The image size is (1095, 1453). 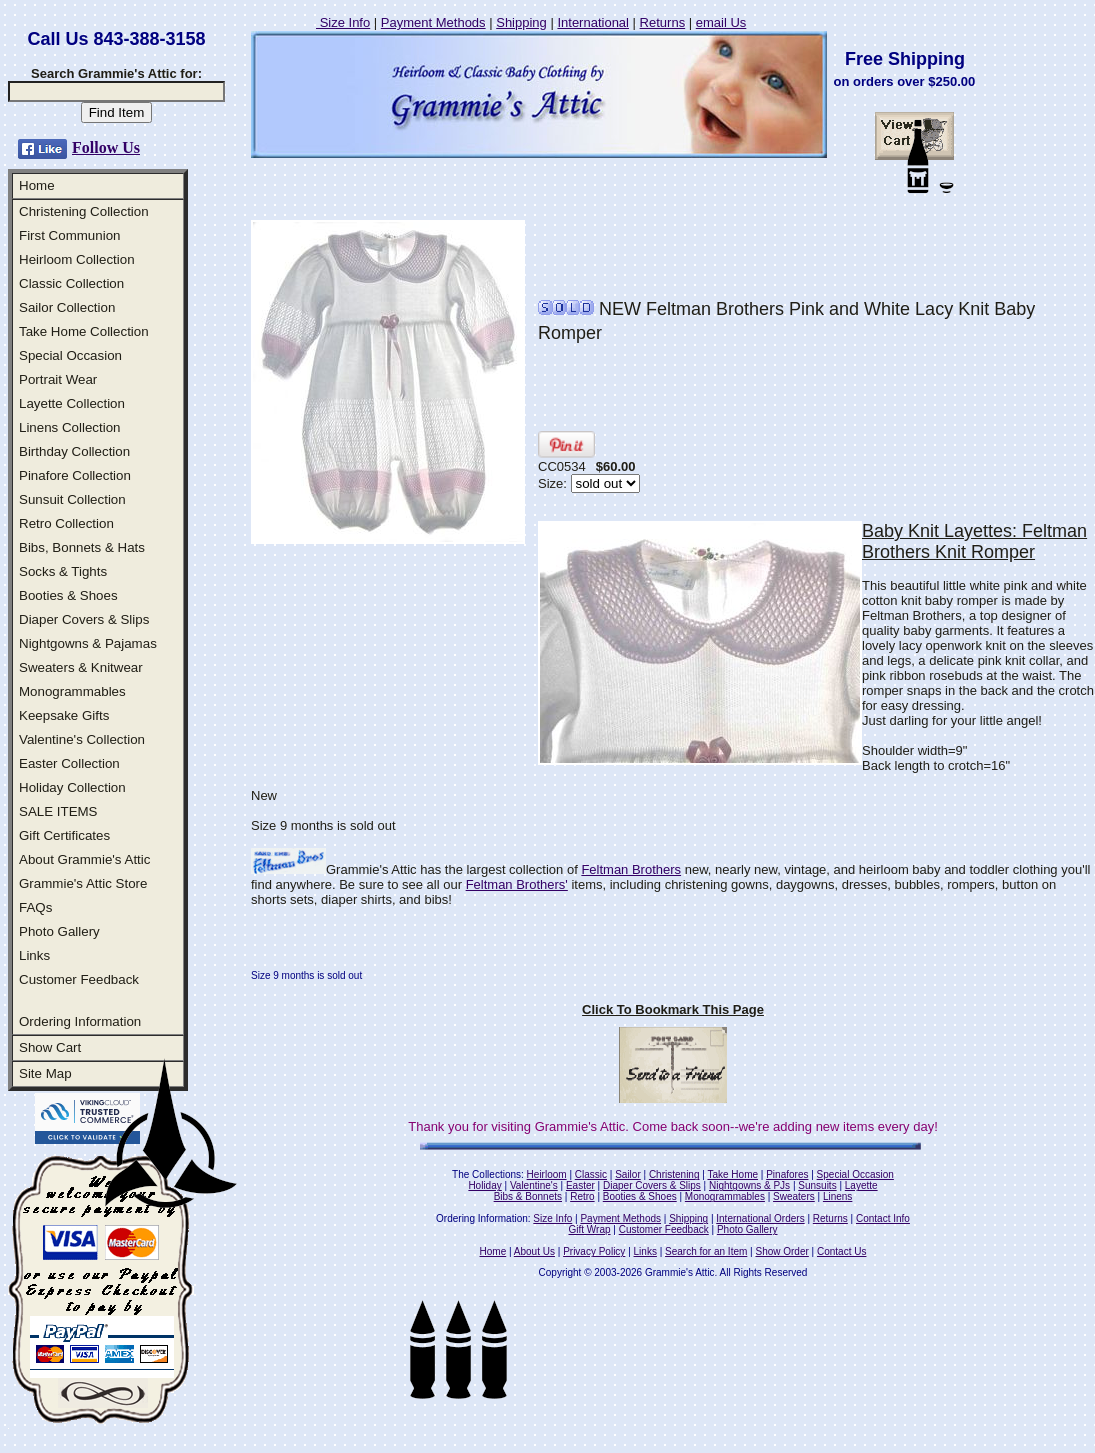 I want to click on select sake or Japanese beverage option, so click(x=930, y=156).